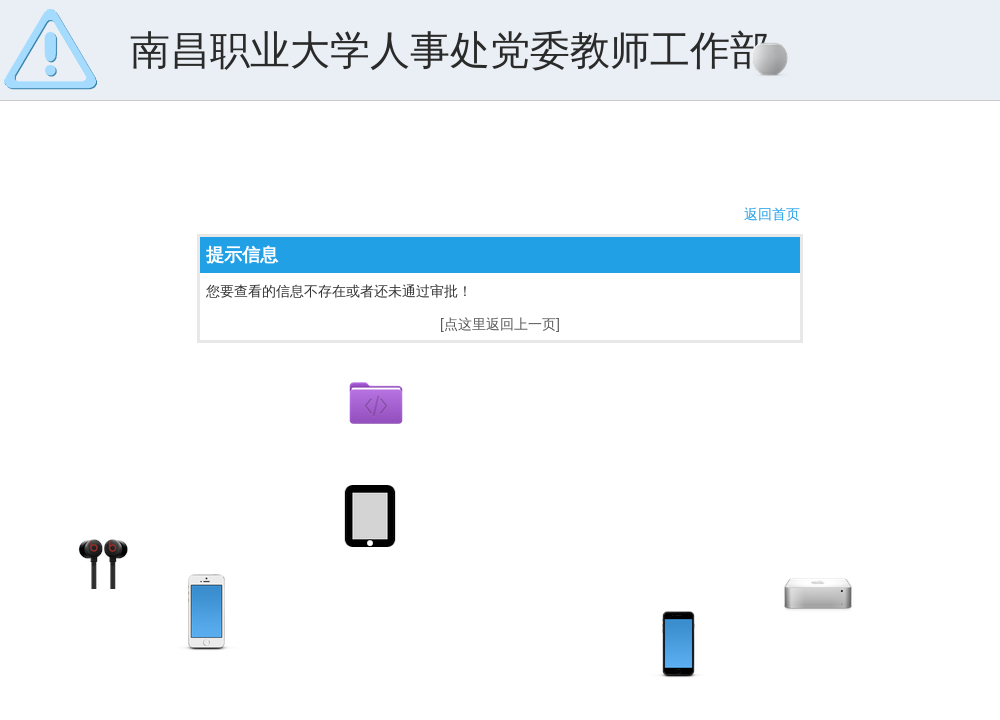 This screenshot has height=720, width=1000. I want to click on homepod mini smart speaker device, so click(769, 62).